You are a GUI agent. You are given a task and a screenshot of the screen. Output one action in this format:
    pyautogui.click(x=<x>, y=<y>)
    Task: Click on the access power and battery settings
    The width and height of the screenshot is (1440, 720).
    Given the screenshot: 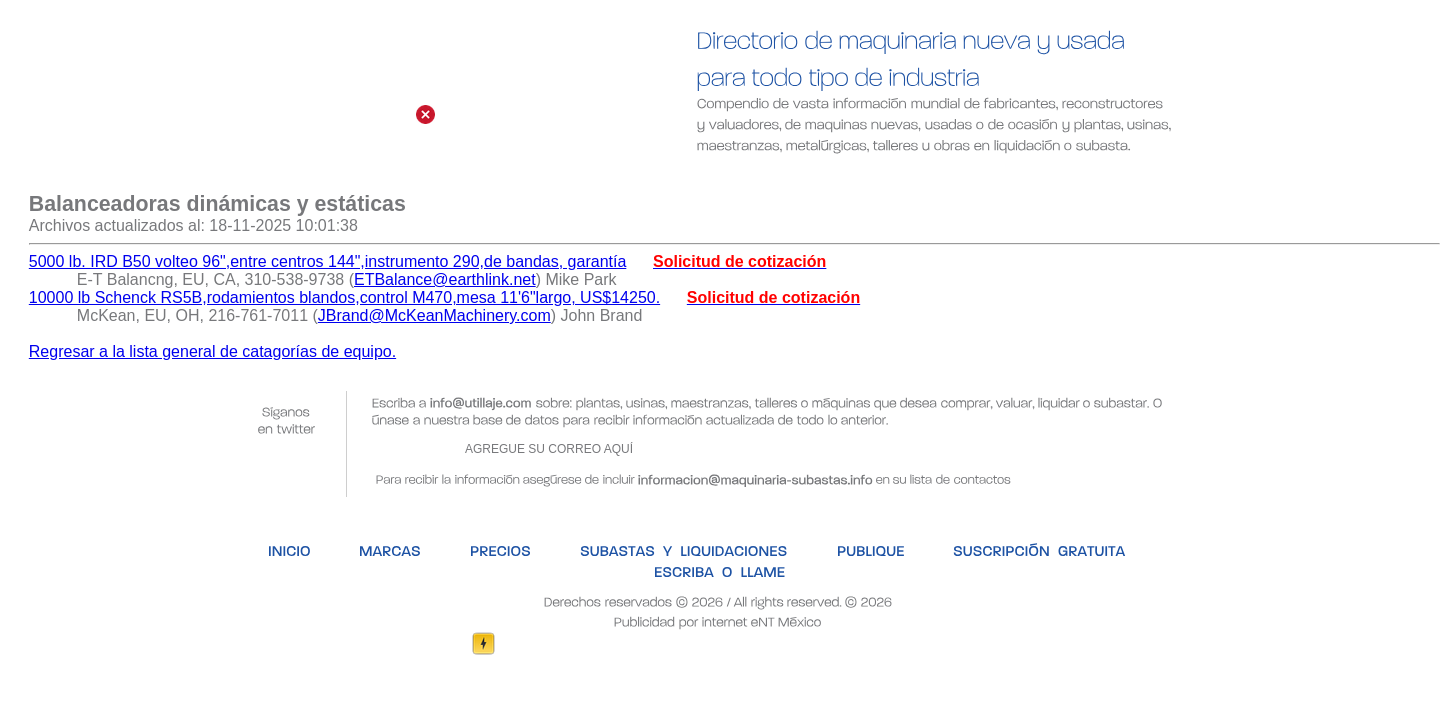 What is the action you would take?
    pyautogui.click(x=483, y=643)
    